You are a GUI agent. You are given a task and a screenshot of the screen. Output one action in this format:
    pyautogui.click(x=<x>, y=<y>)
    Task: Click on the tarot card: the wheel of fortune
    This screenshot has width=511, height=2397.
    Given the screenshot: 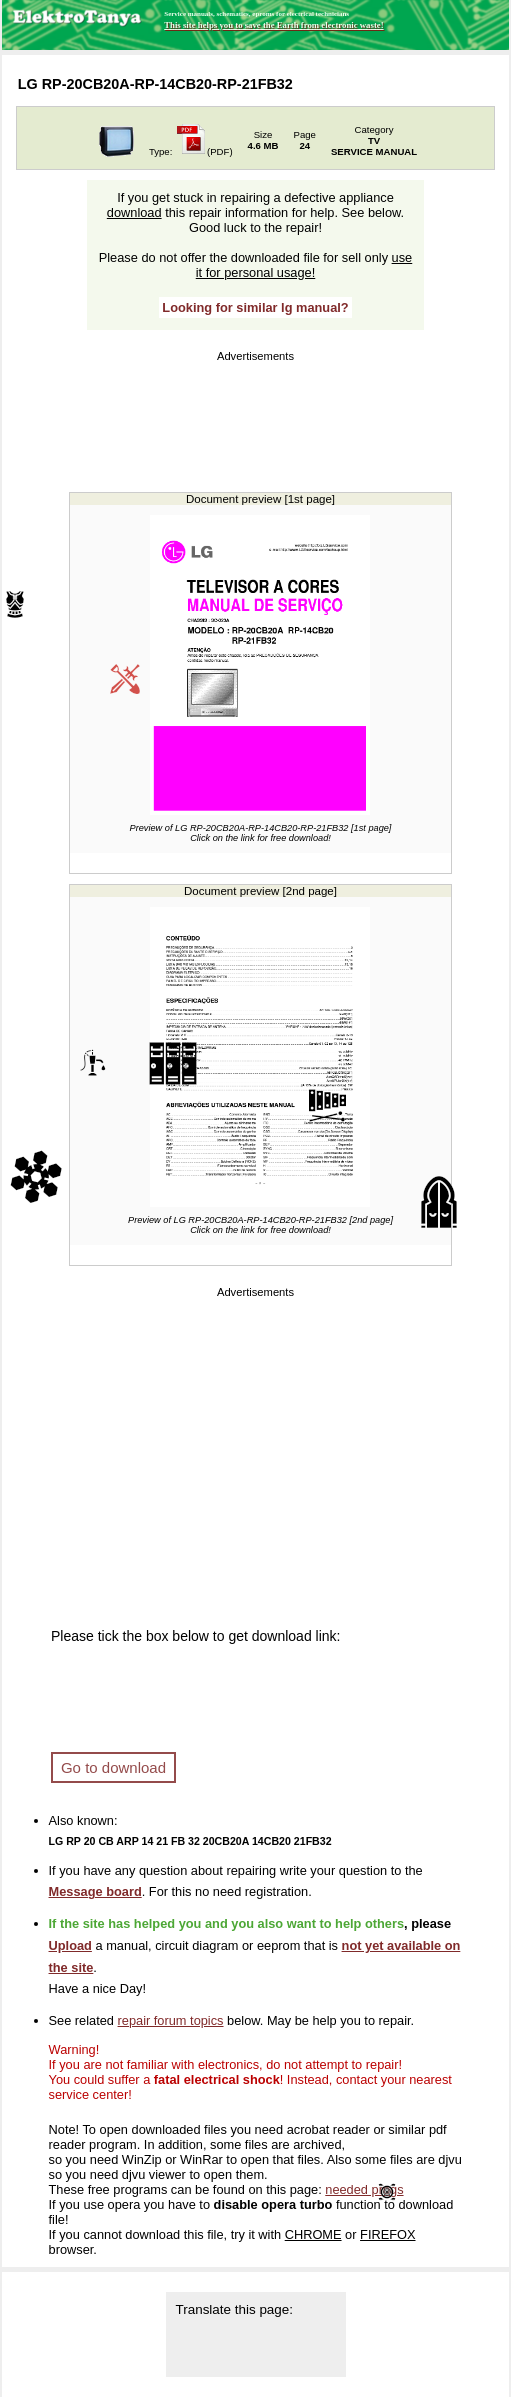 What is the action you would take?
    pyautogui.click(x=387, y=2192)
    